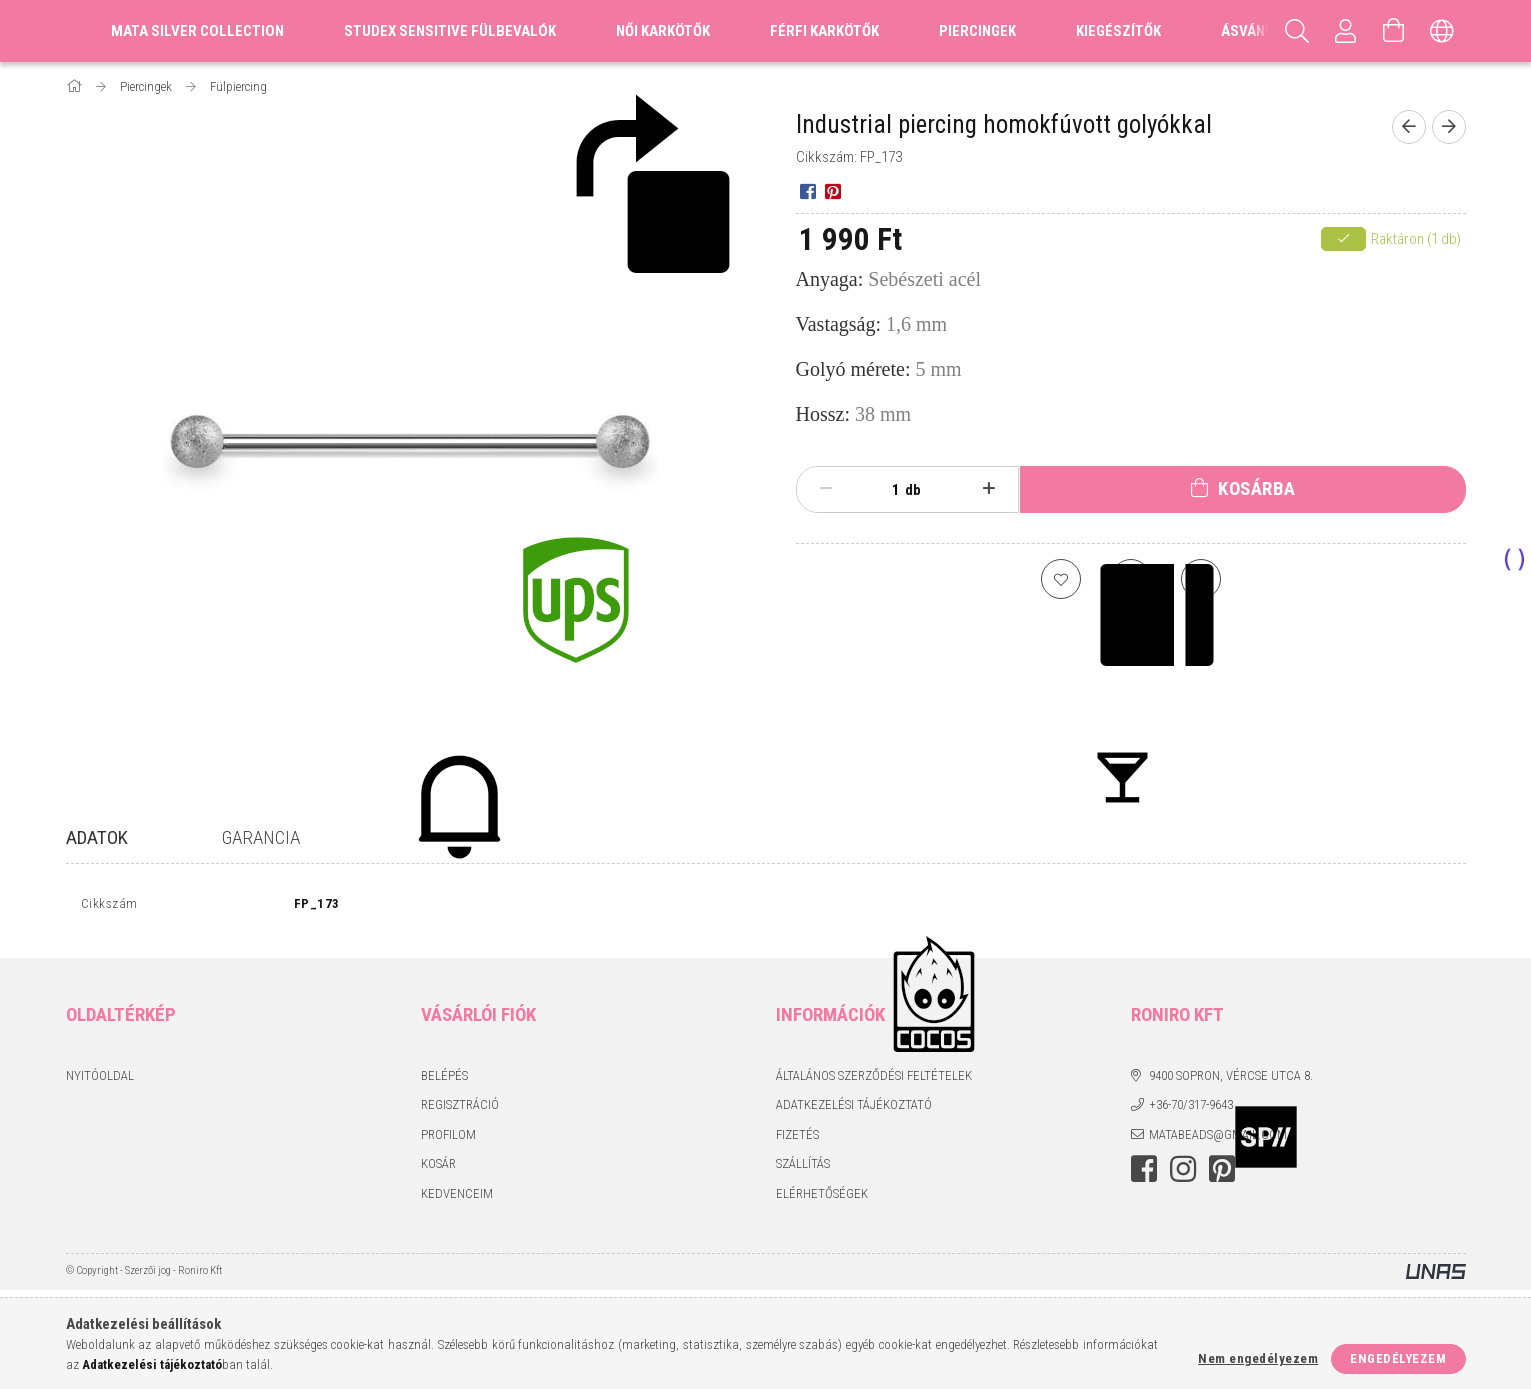  Describe the element at coordinates (1122, 777) in the screenshot. I see `view cocktail or drink menu` at that location.